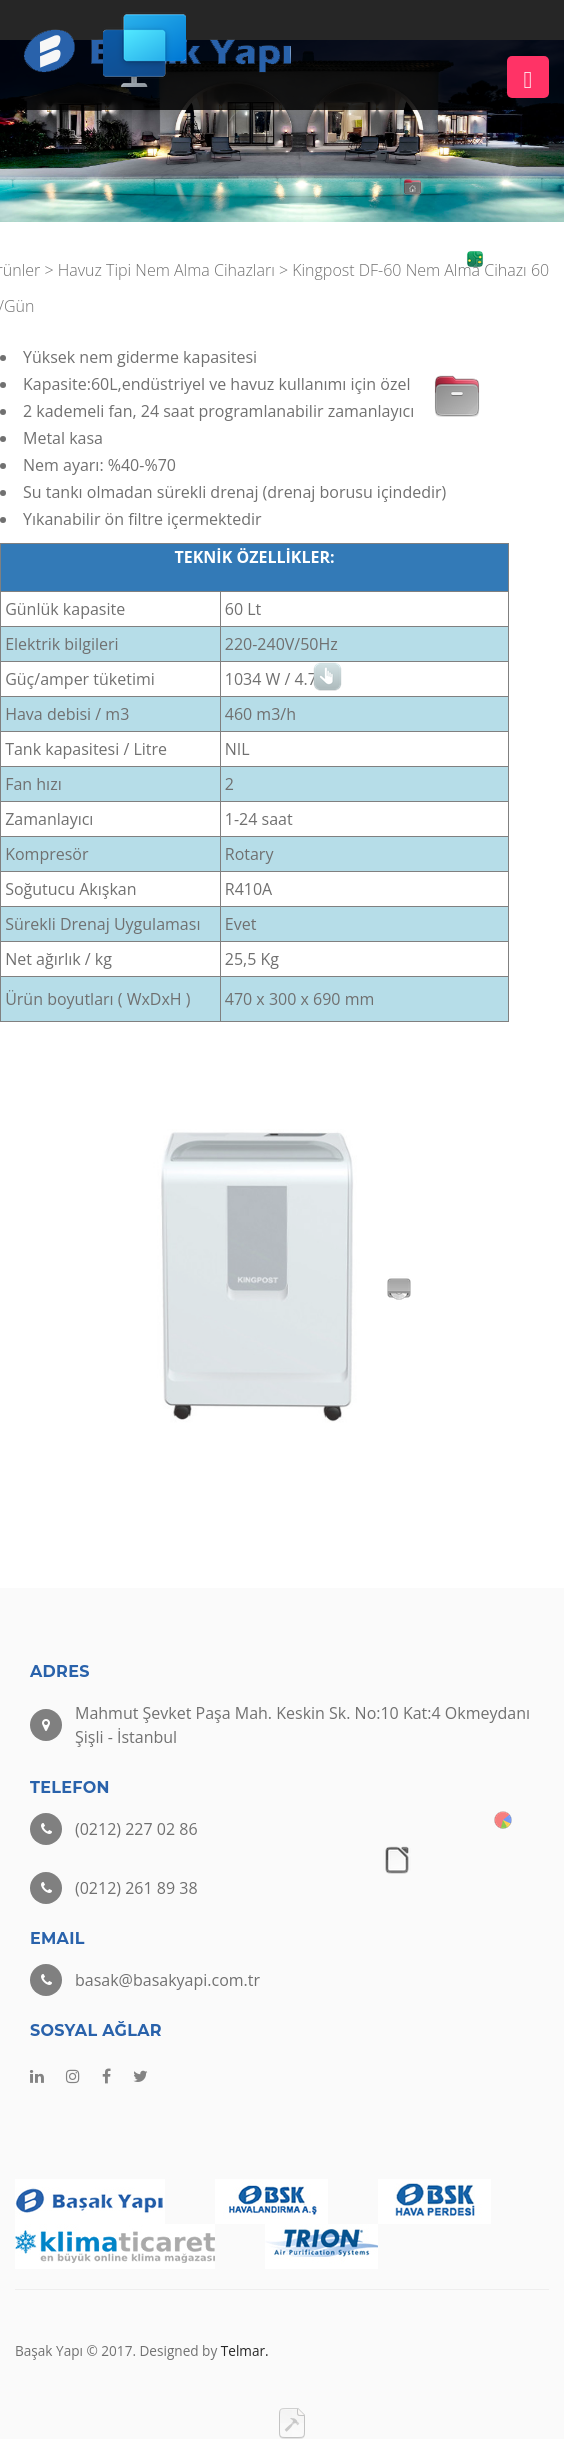 This screenshot has height=2439, width=564. Describe the element at coordinates (503, 1820) in the screenshot. I see `open disk usage analyzer` at that location.